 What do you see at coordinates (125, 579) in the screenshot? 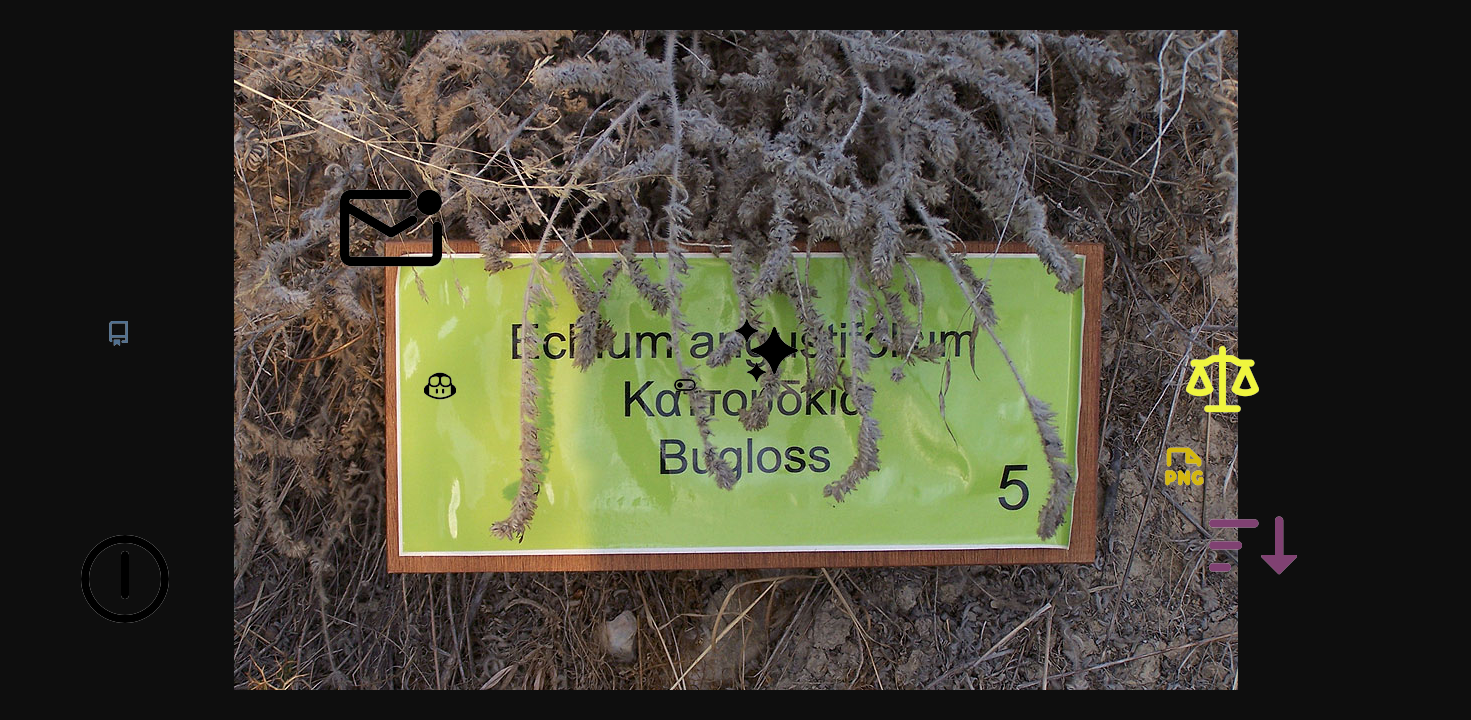
I see `indicates 6 o'clock time` at bounding box center [125, 579].